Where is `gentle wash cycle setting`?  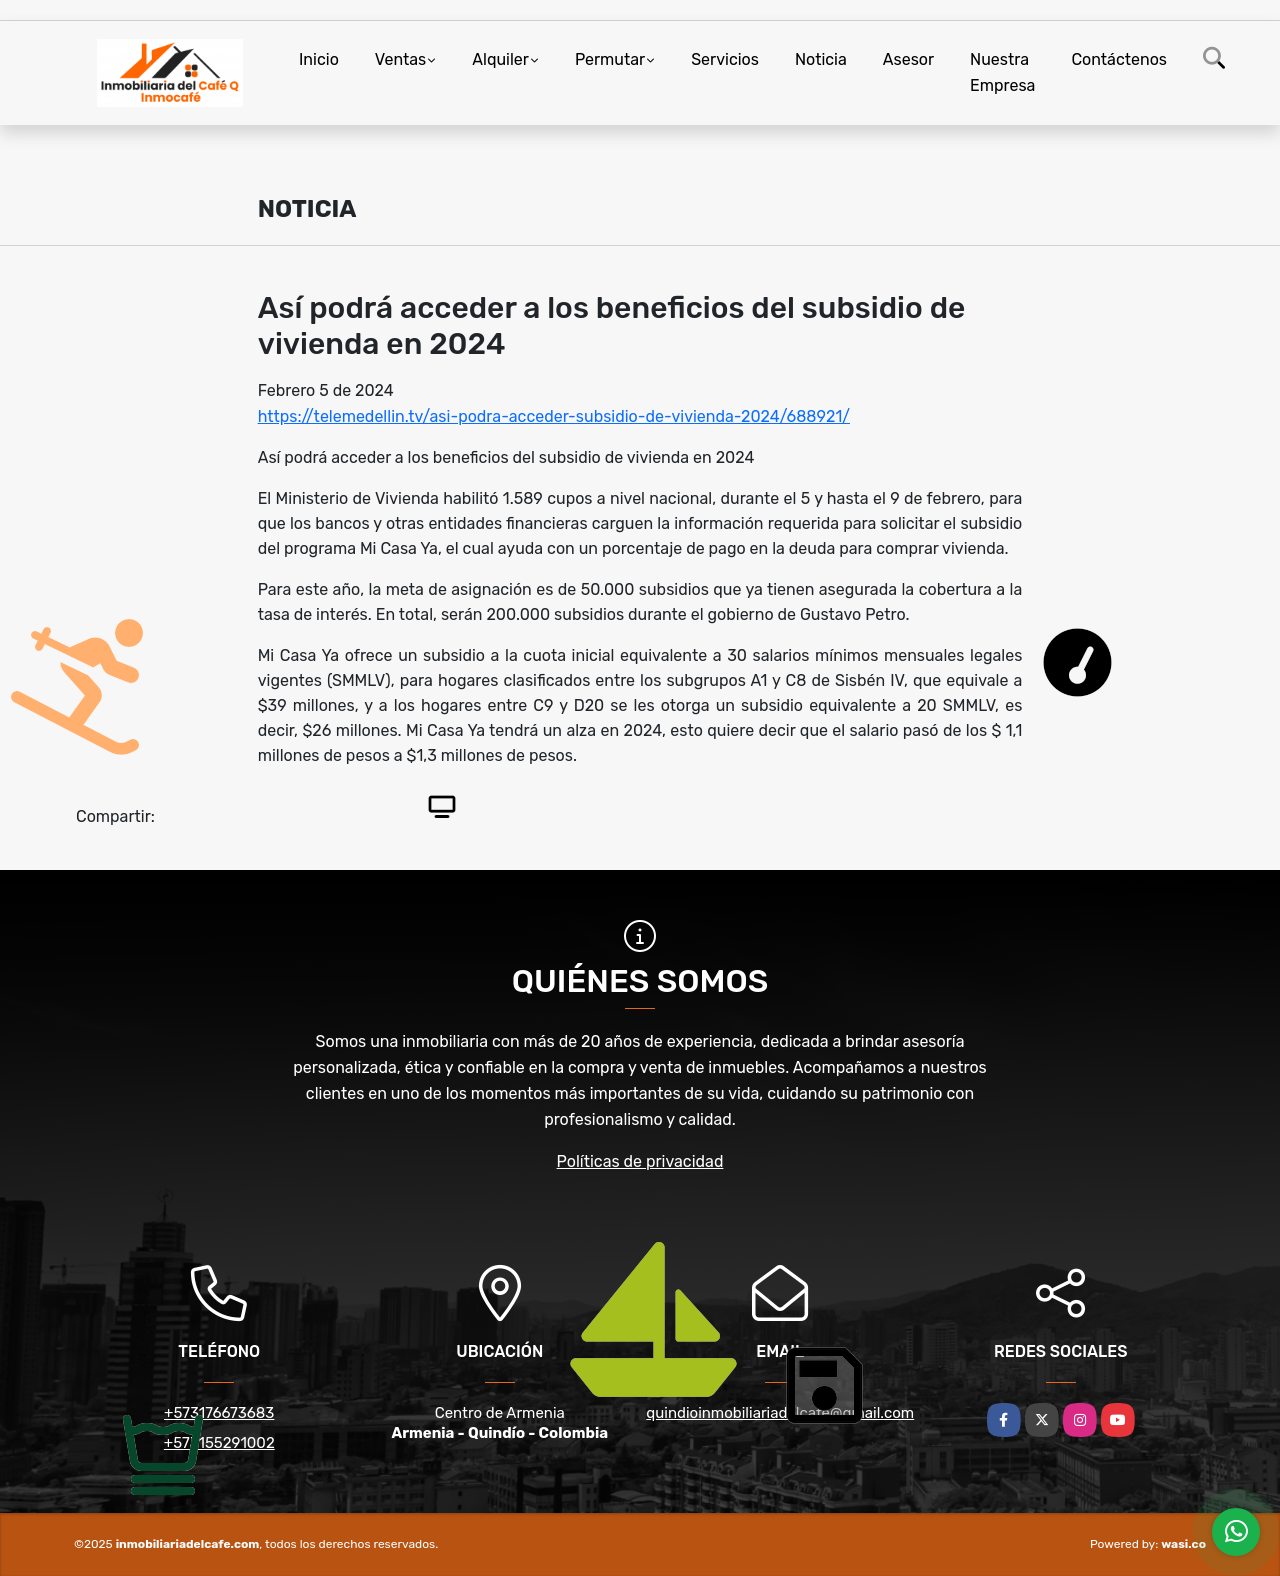 gentle wash cycle setting is located at coordinates (163, 1455).